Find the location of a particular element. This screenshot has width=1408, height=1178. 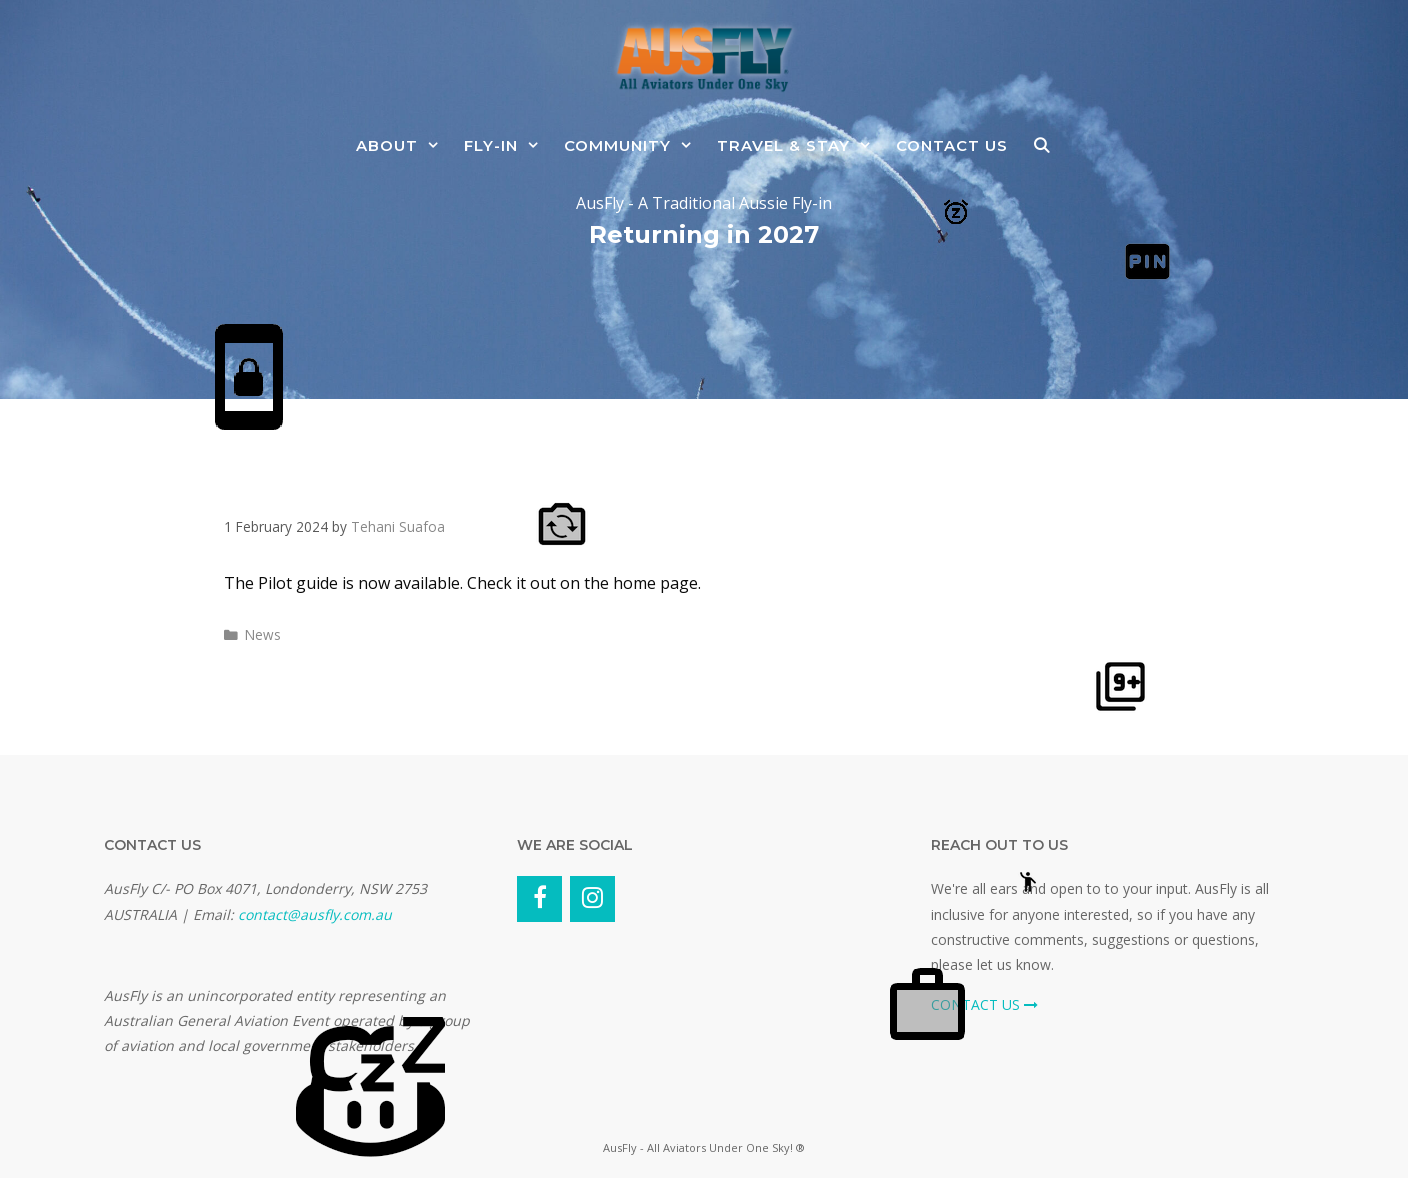

indicates 9 or more items in a stack or collection is located at coordinates (1120, 686).